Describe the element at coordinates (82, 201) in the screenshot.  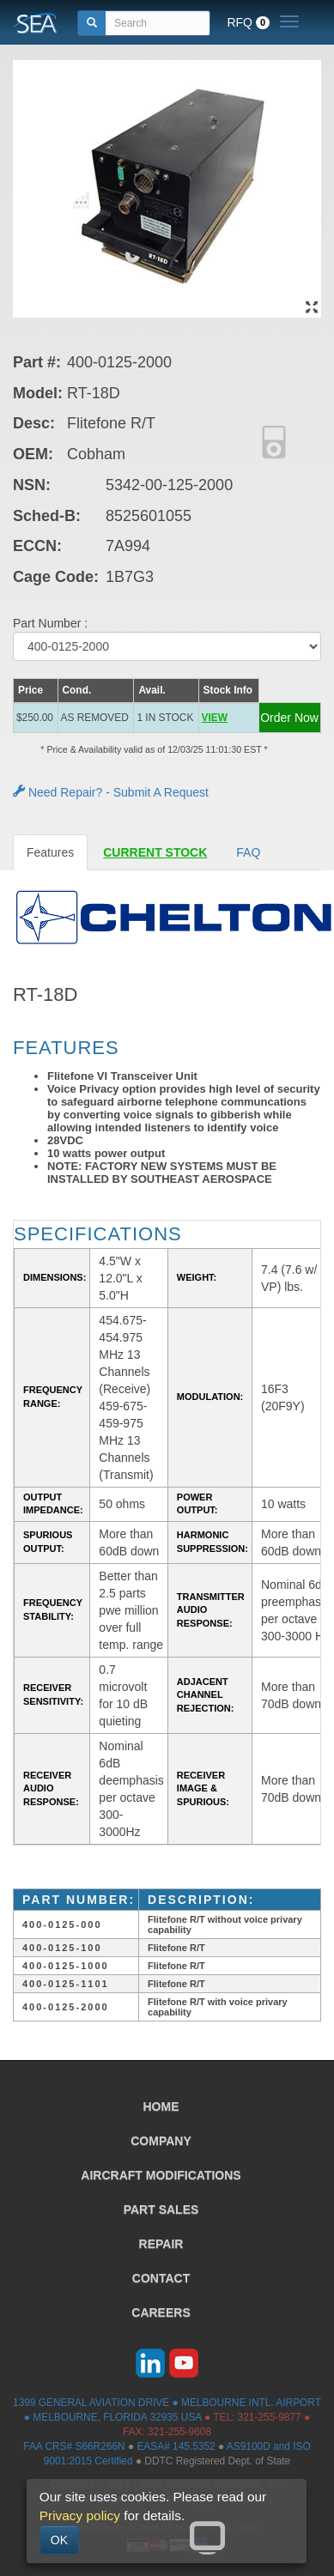
I see `indicates cellular network signal is being acquired` at that location.